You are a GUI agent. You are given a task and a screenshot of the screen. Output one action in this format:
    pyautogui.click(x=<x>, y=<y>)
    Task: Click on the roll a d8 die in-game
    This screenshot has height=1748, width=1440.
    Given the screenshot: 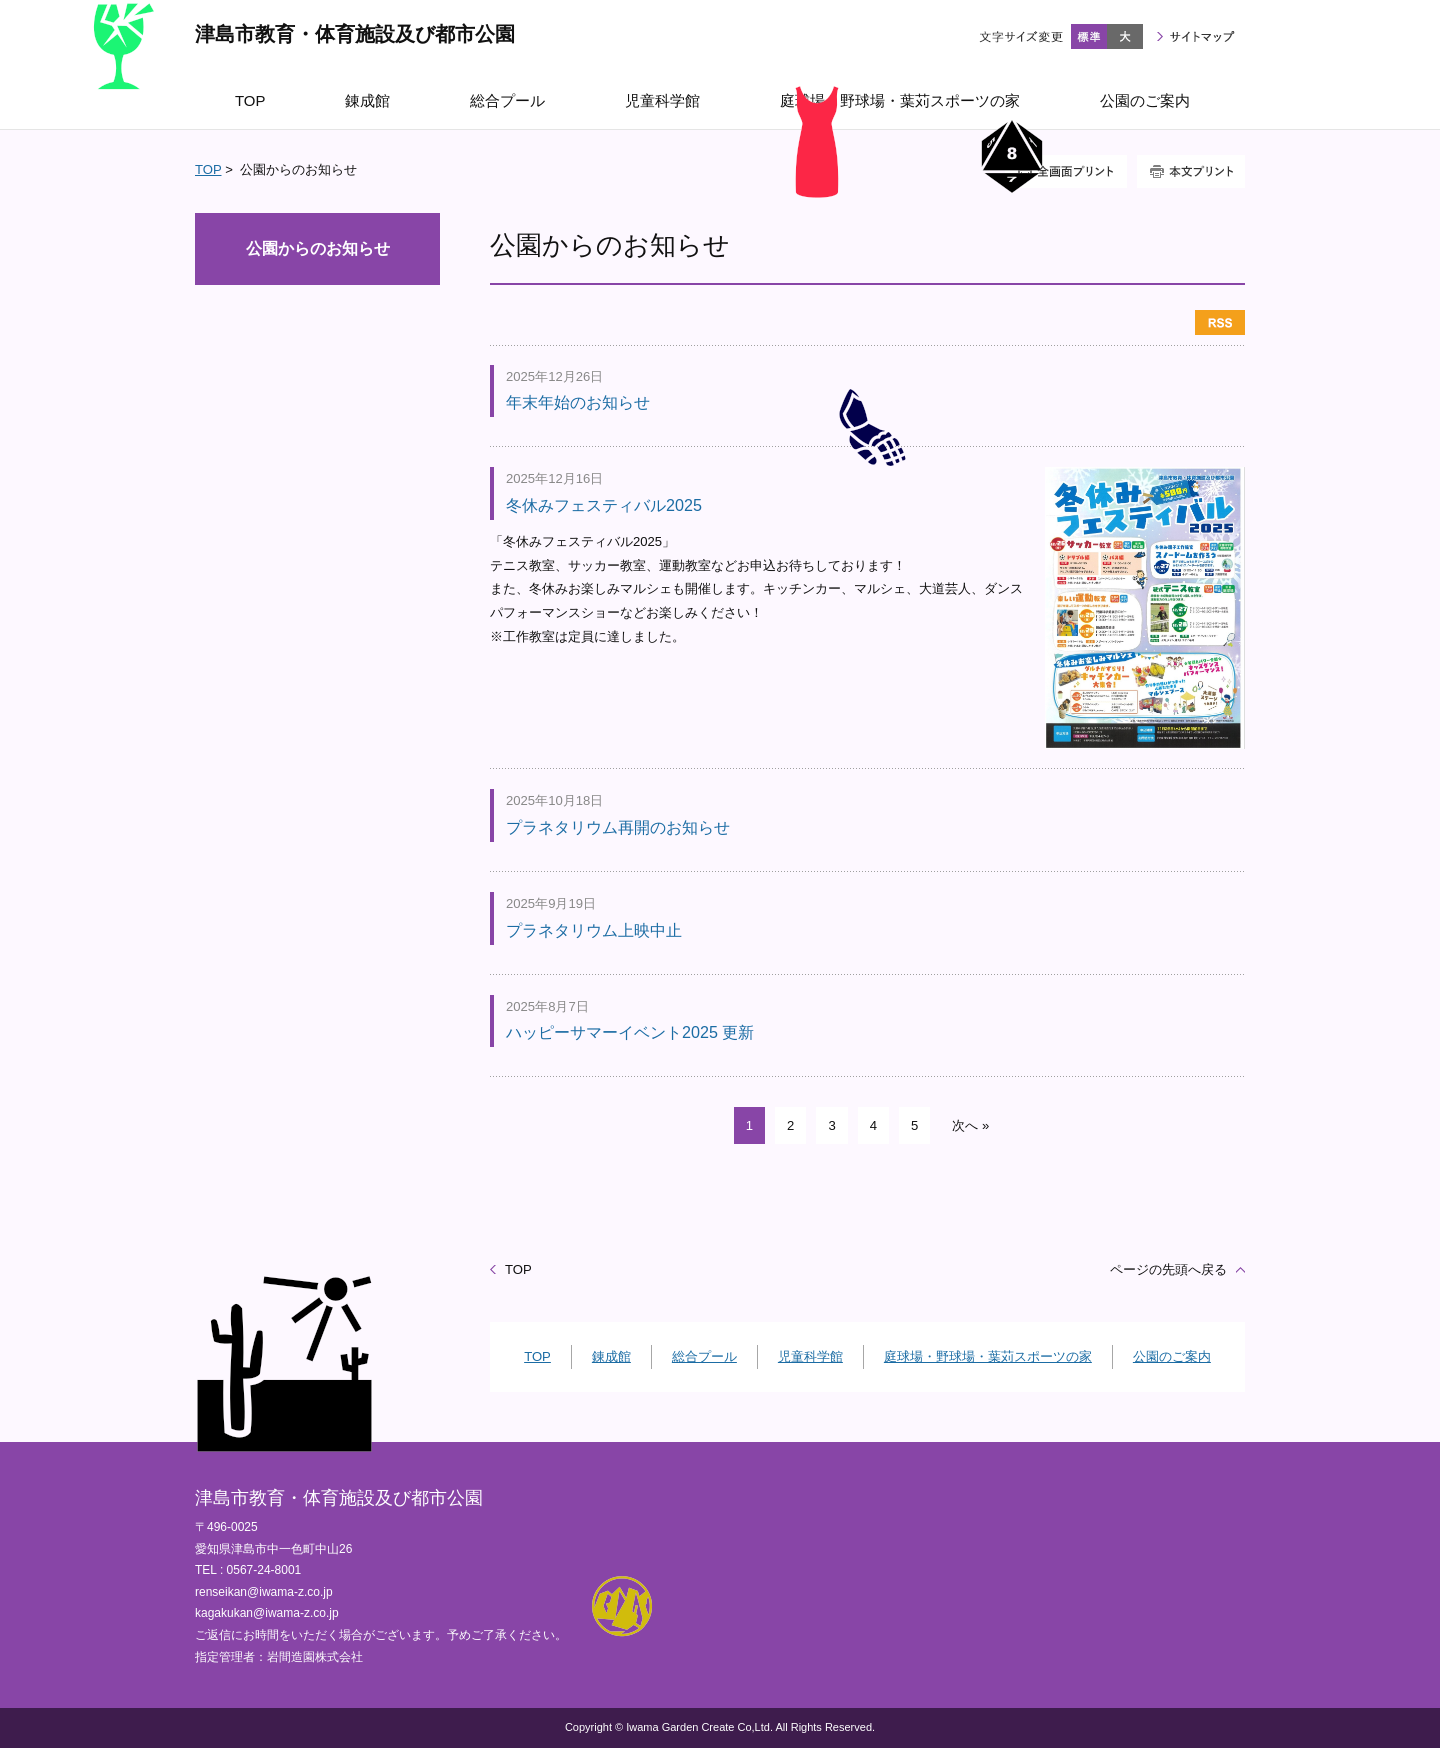 What is the action you would take?
    pyautogui.click(x=1012, y=156)
    